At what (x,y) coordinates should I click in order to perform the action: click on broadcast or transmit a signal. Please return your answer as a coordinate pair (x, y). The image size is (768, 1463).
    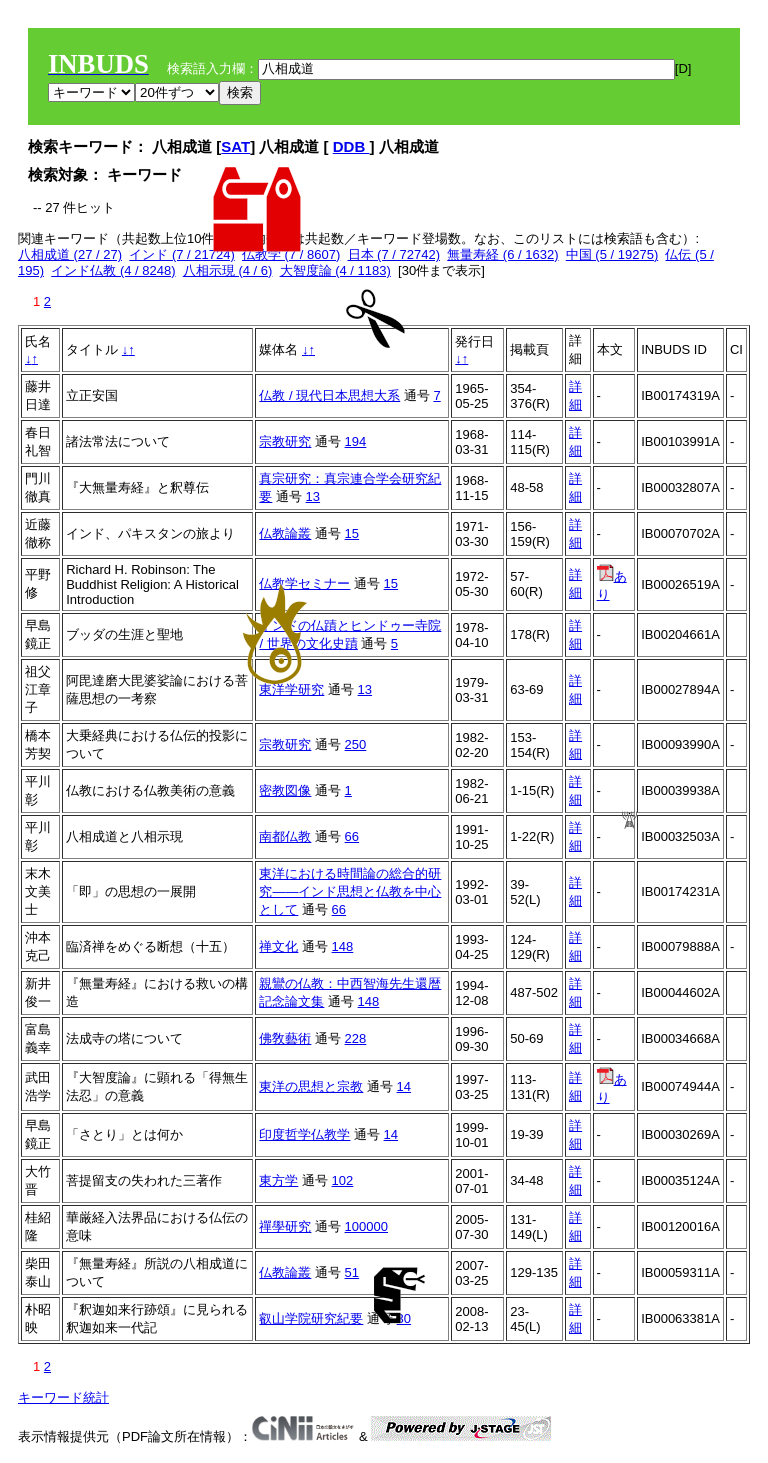
    Looking at the image, I should click on (629, 820).